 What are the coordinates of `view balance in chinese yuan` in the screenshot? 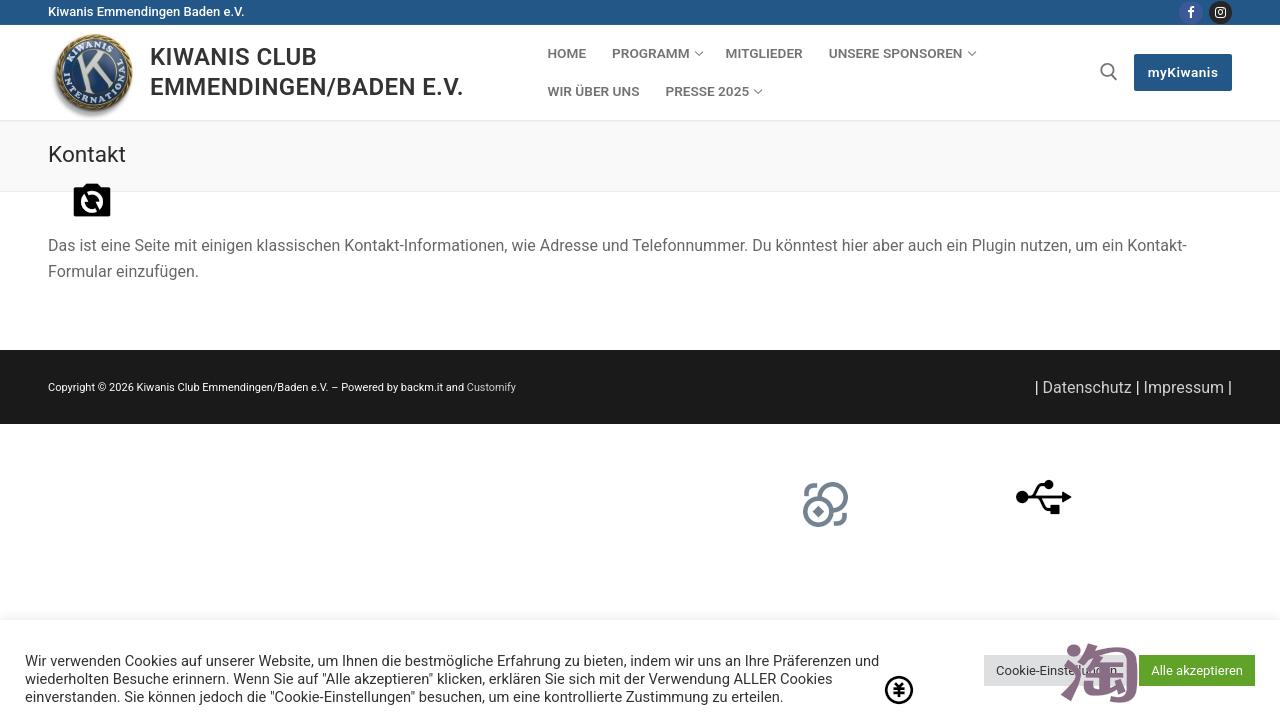 It's located at (899, 690).